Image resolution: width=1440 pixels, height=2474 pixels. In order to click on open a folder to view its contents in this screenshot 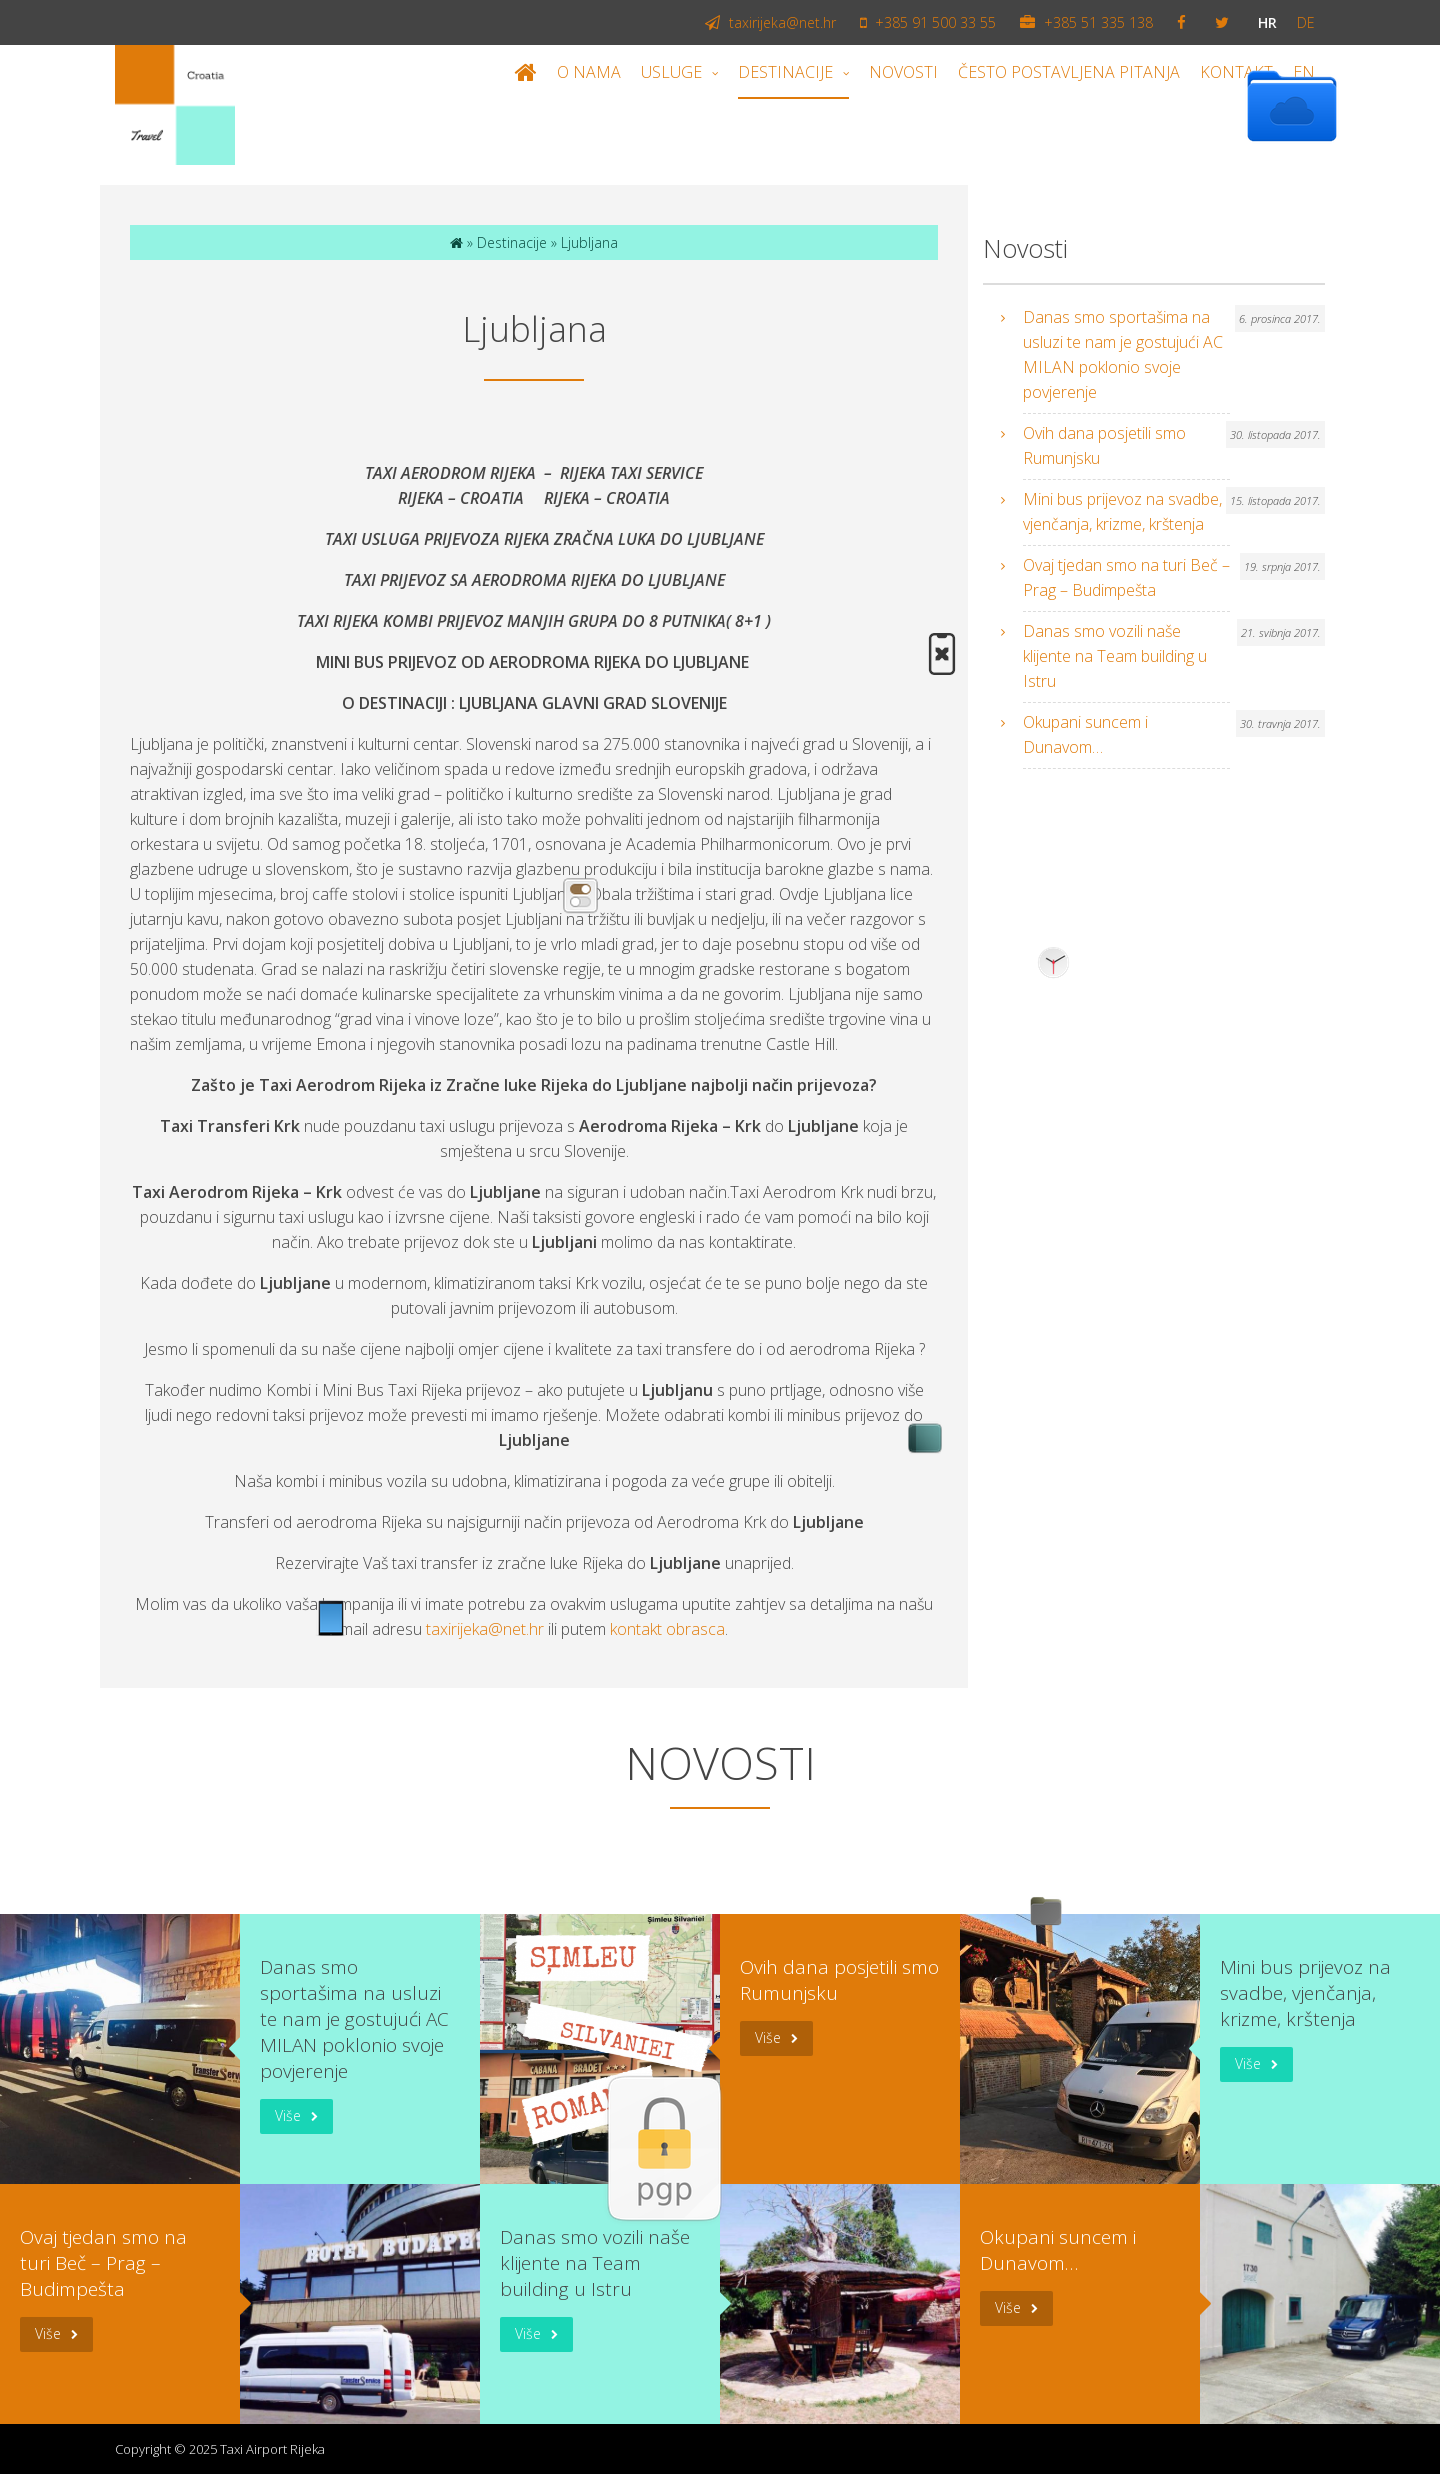, I will do `click(1046, 1911)`.